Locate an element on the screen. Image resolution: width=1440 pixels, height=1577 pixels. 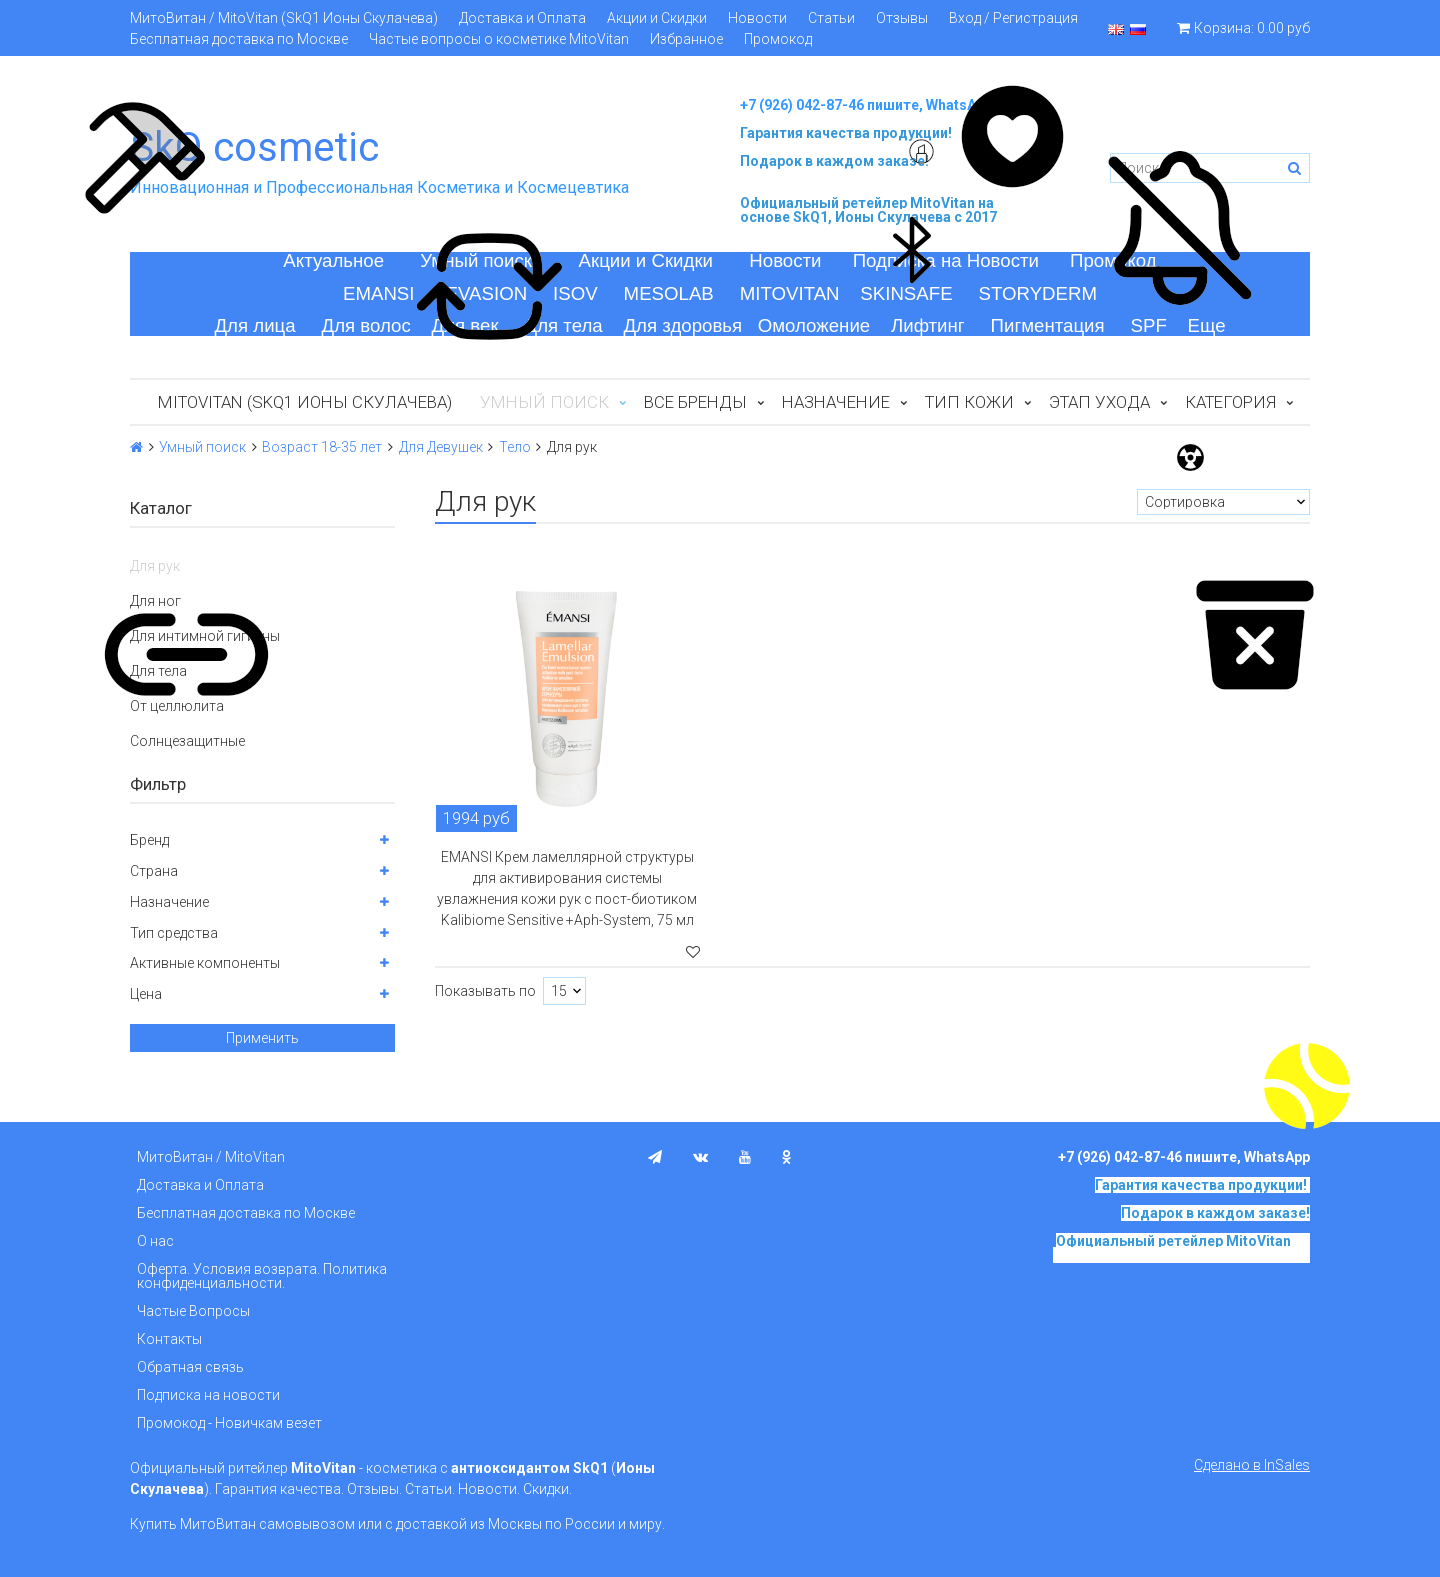
refresh or reload content is located at coordinates (489, 286).